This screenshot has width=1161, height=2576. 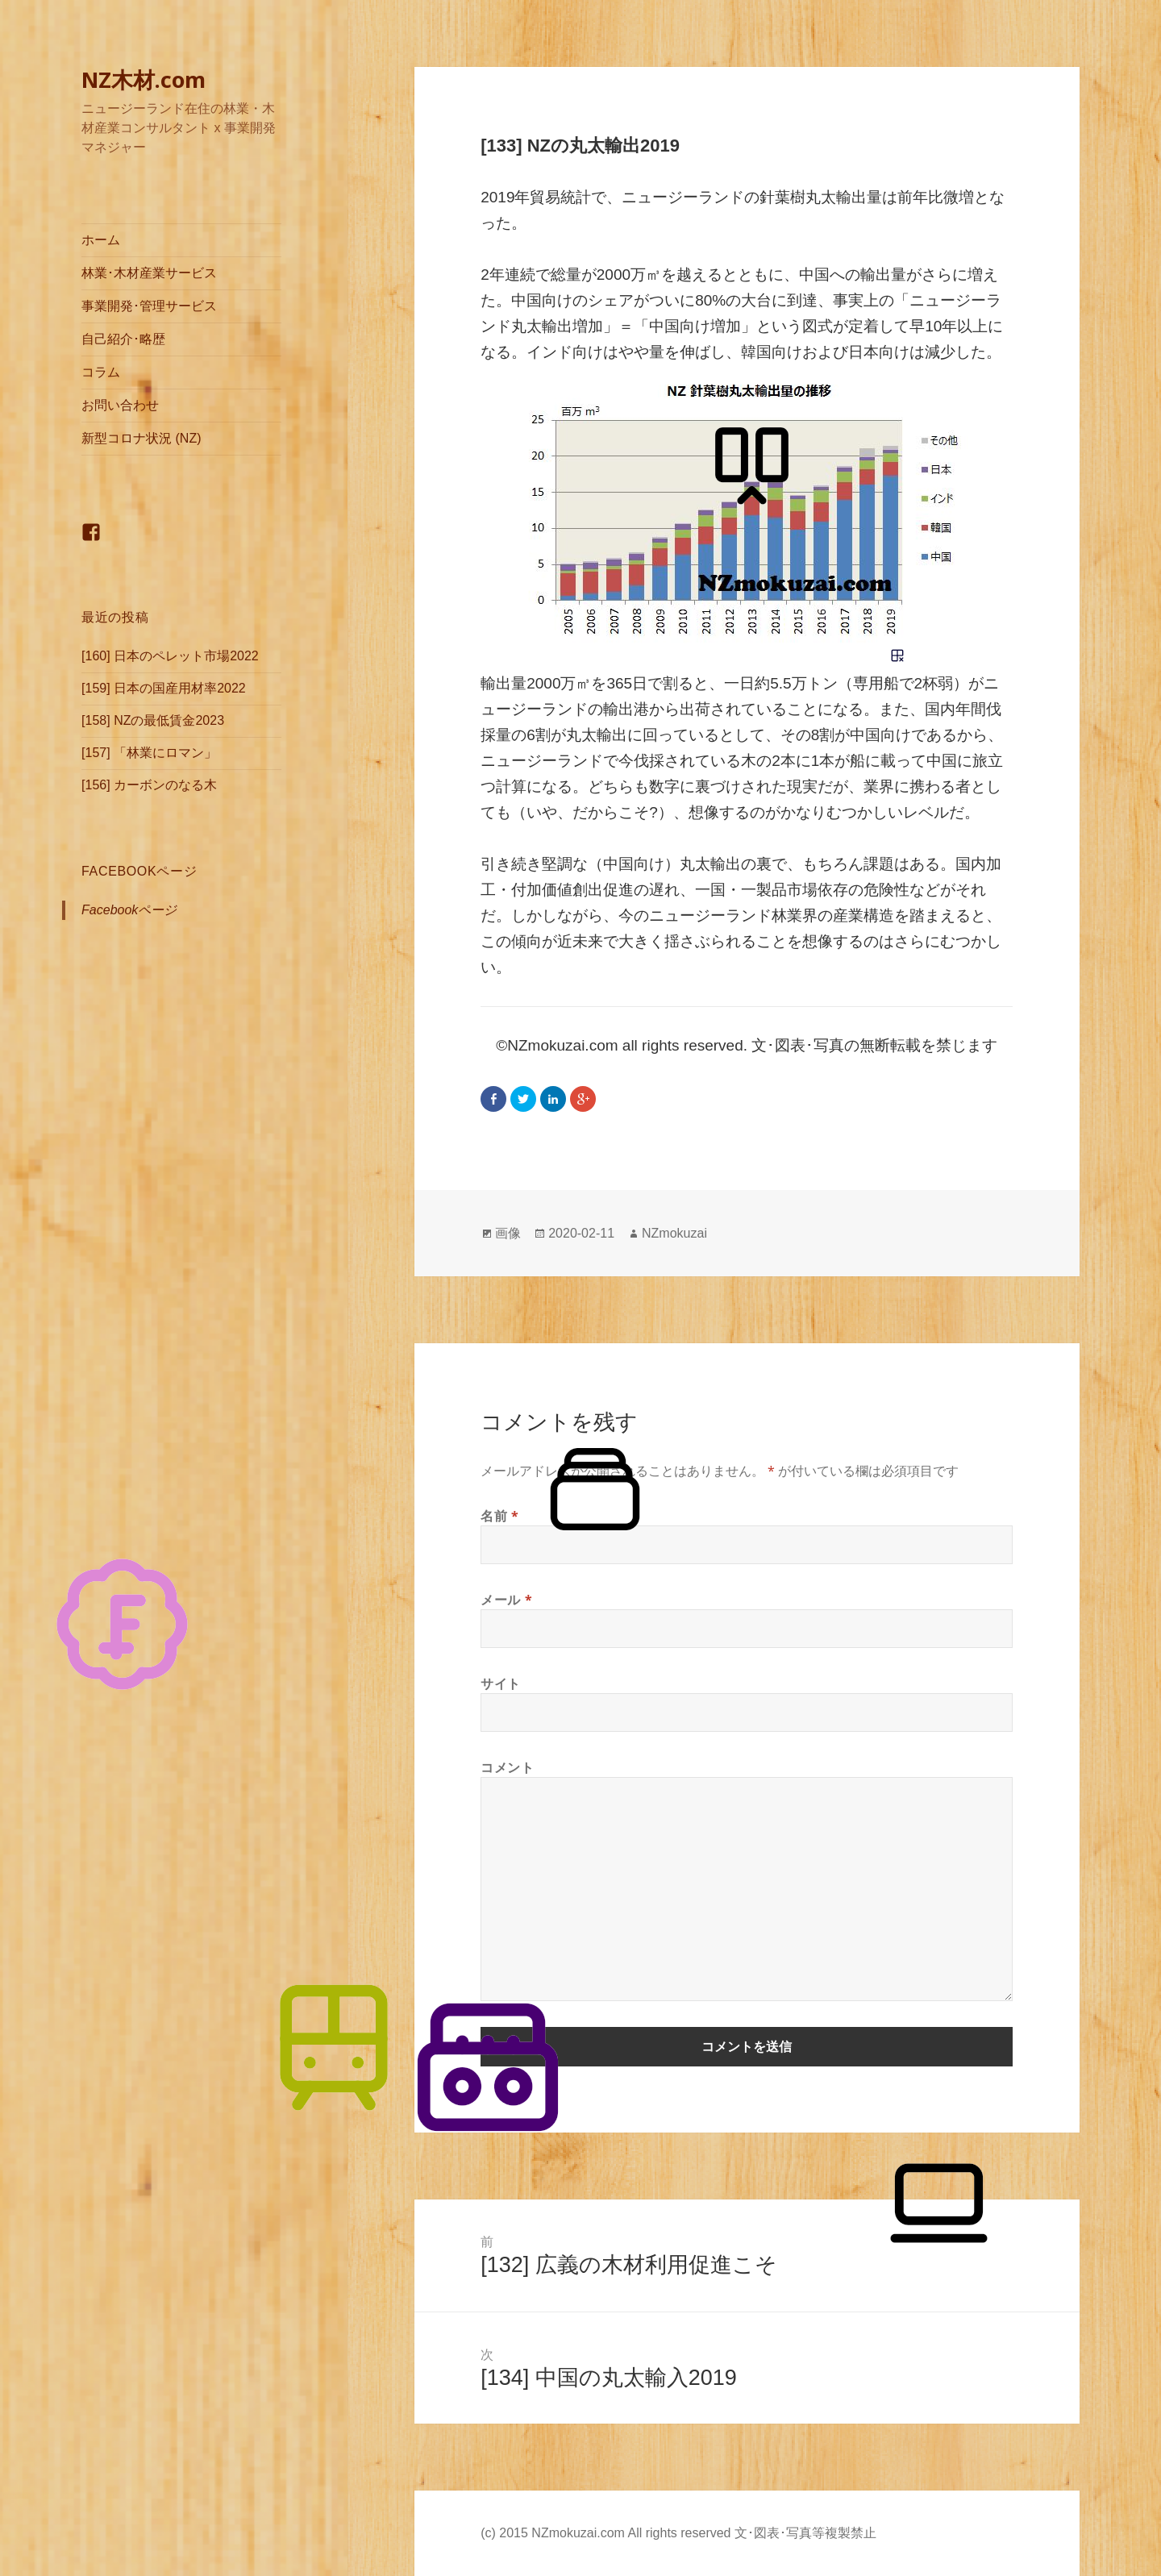 I want to click on view tram or light rail transit options, so click(x=334, y=2045).